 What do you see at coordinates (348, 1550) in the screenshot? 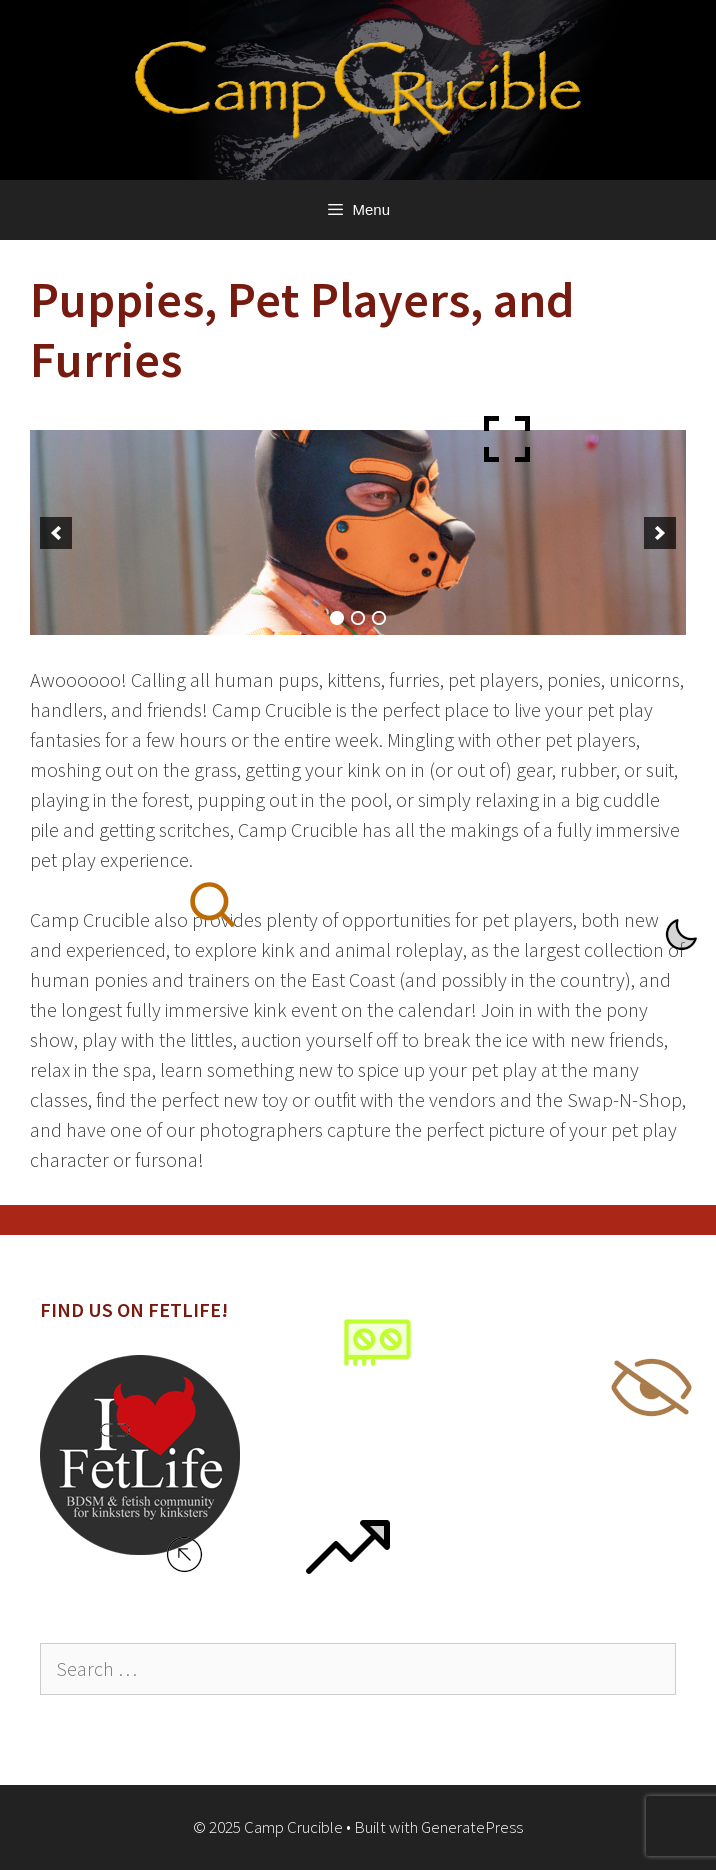
I see `view trending or popular content` at bounding box center [348, 1550].